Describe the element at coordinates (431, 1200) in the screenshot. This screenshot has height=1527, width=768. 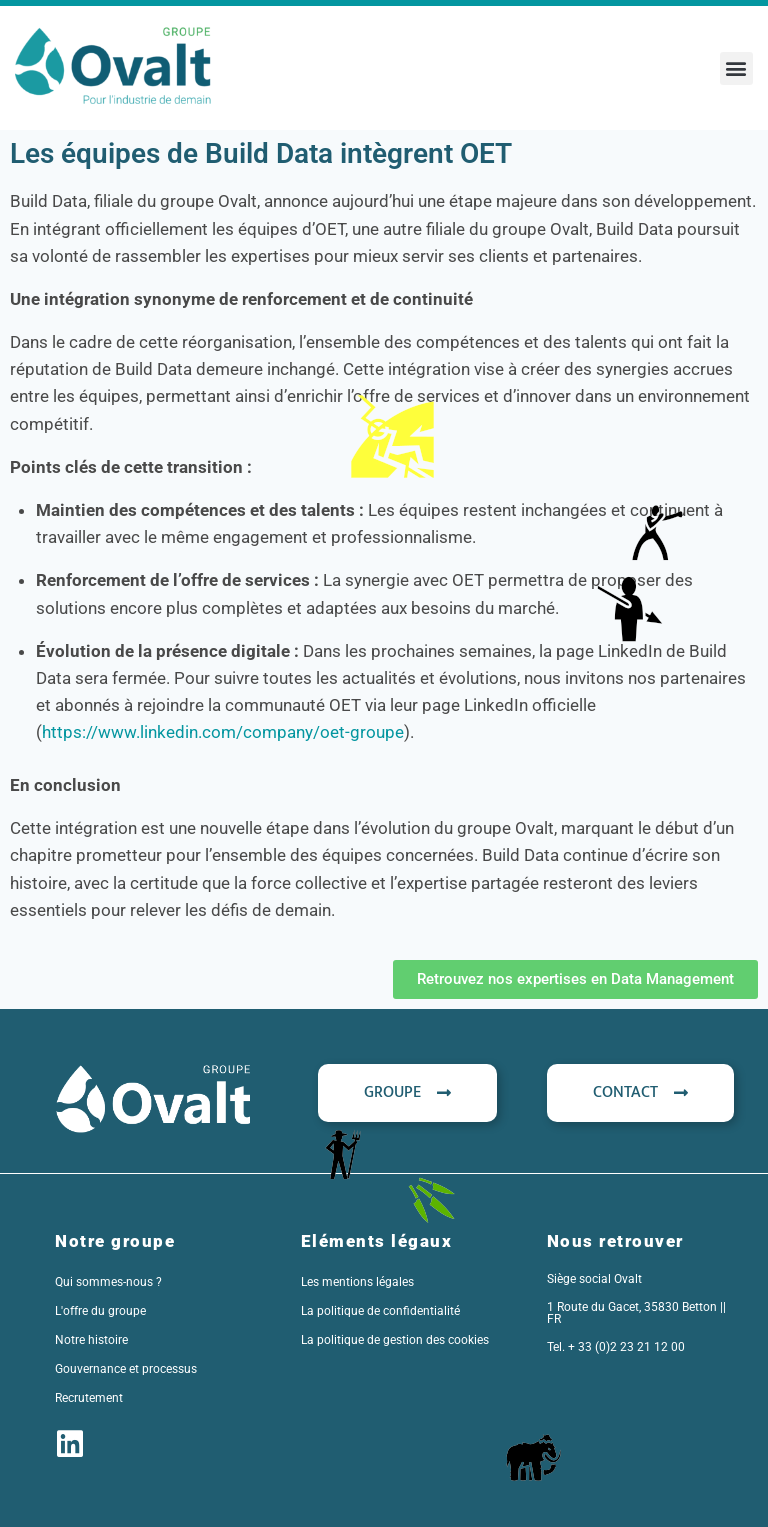
I see `access kitchen tools or cutlery options` at that location.